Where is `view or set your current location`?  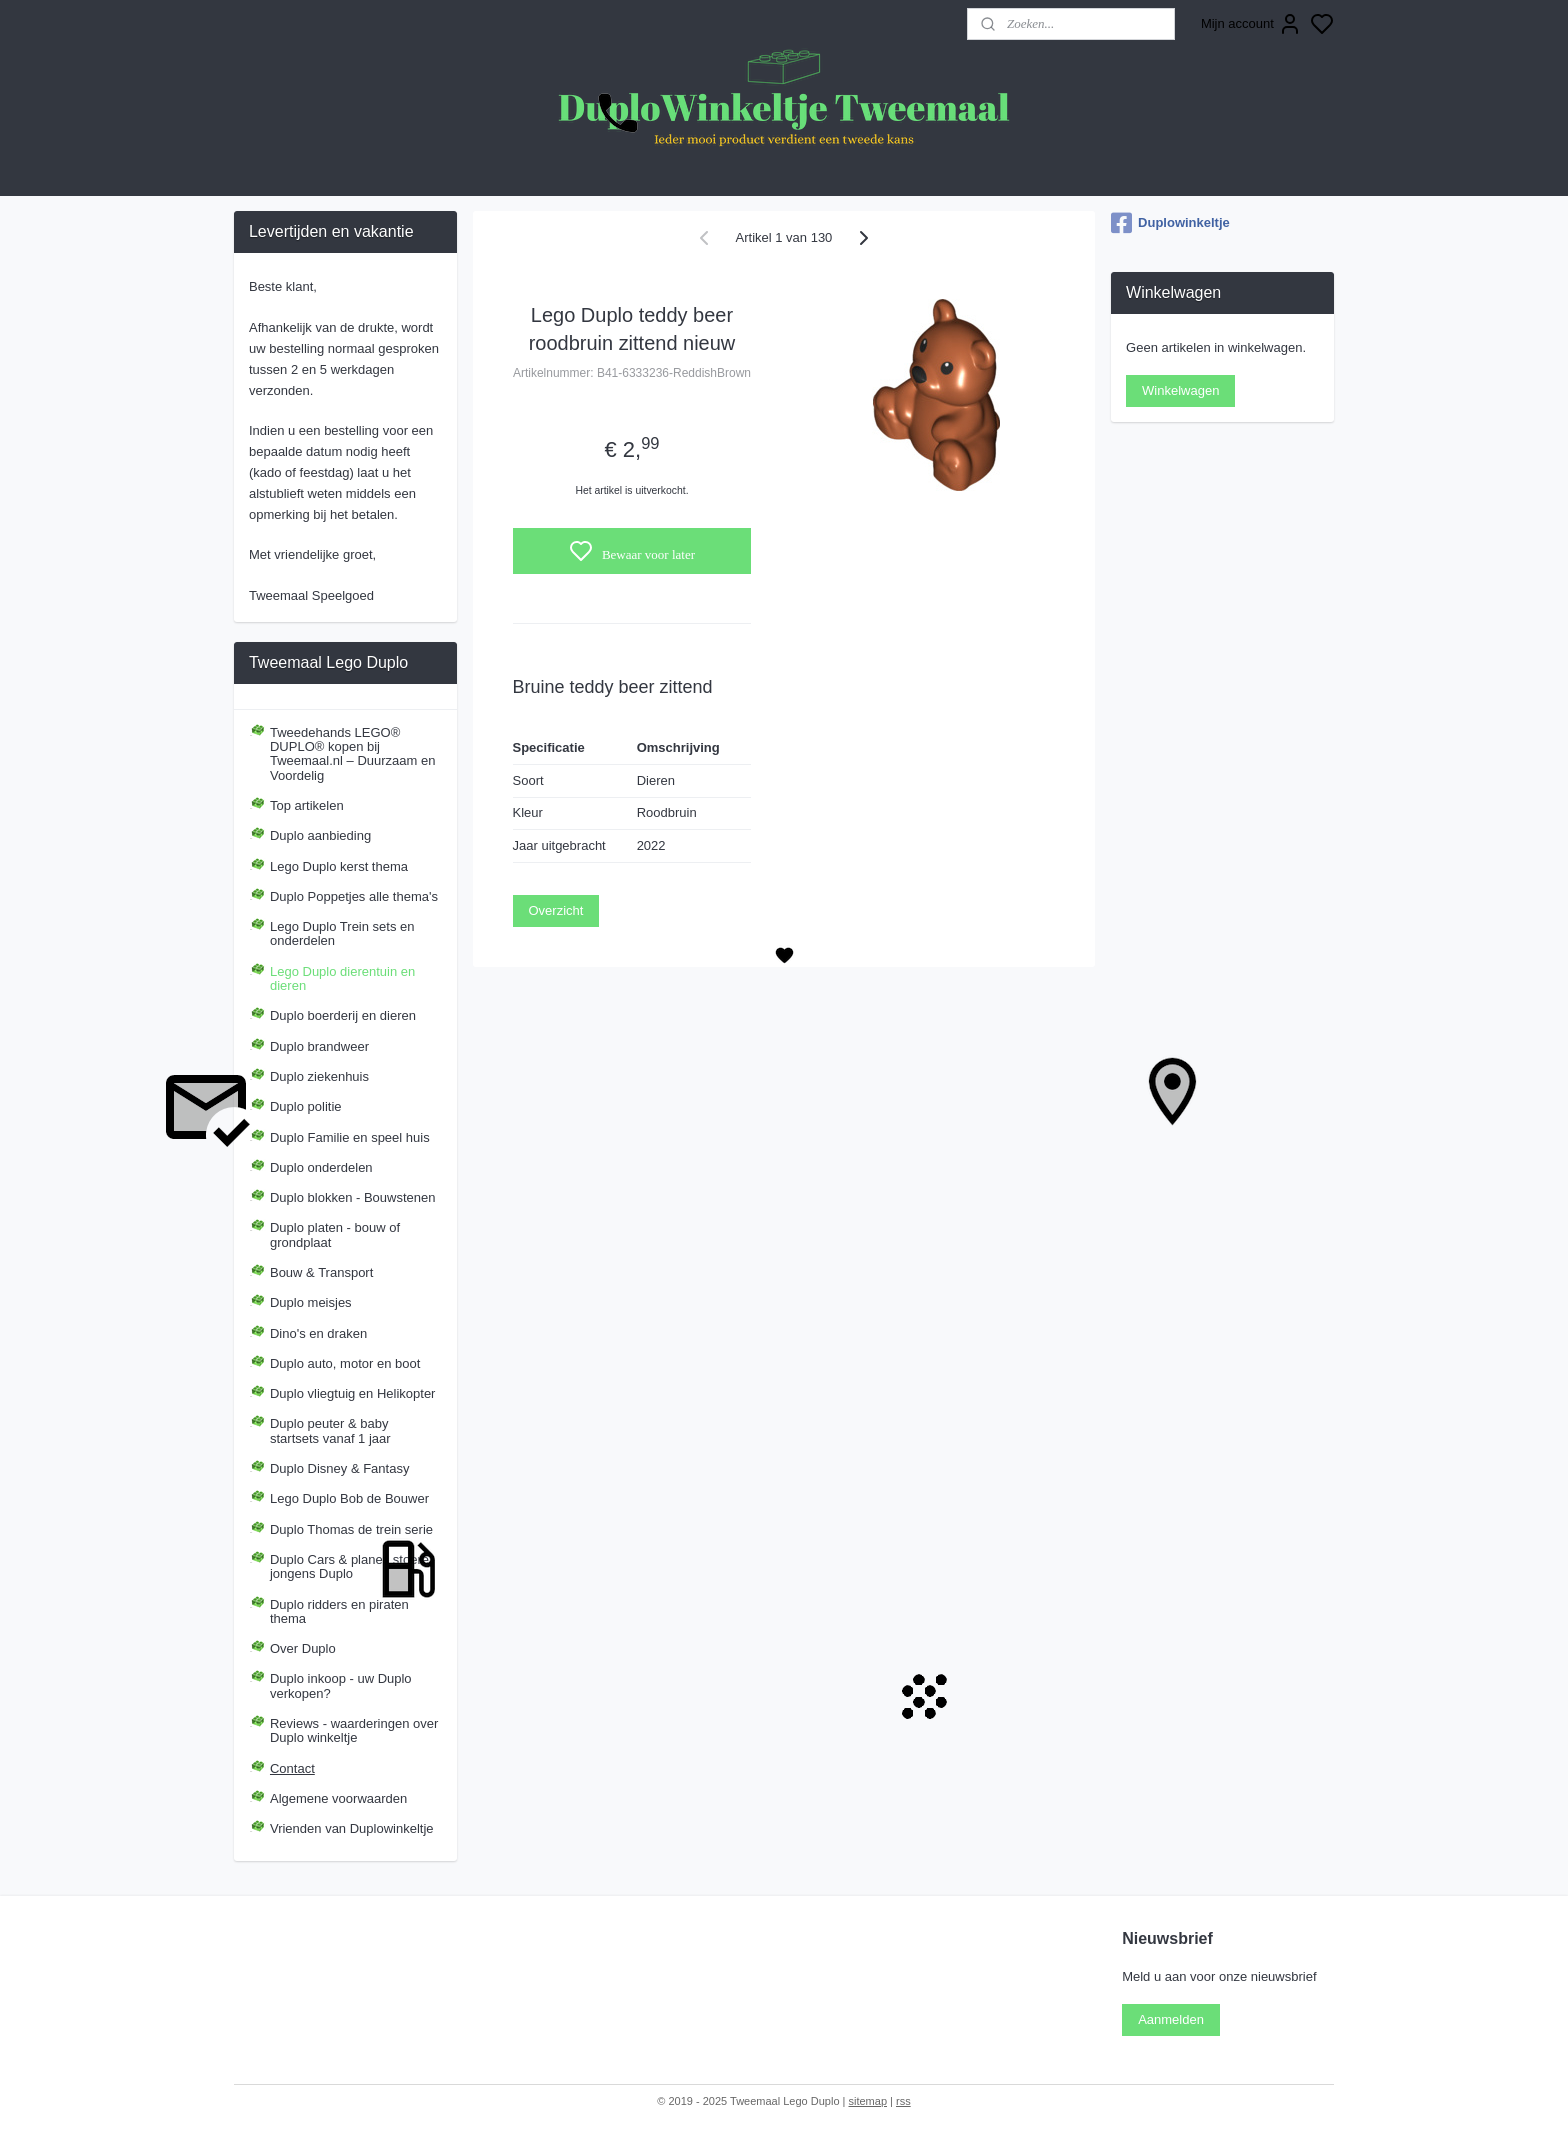 view or set your current location is located at coordinates (1172, 1091).